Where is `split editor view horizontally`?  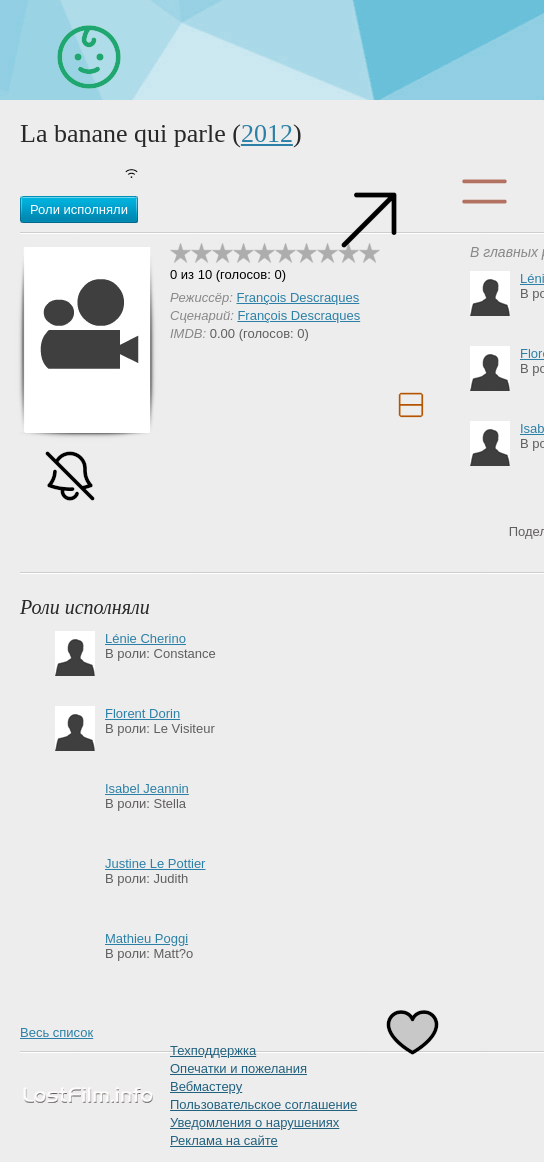 split editor view horizontally is located at coordinates (410, 404).